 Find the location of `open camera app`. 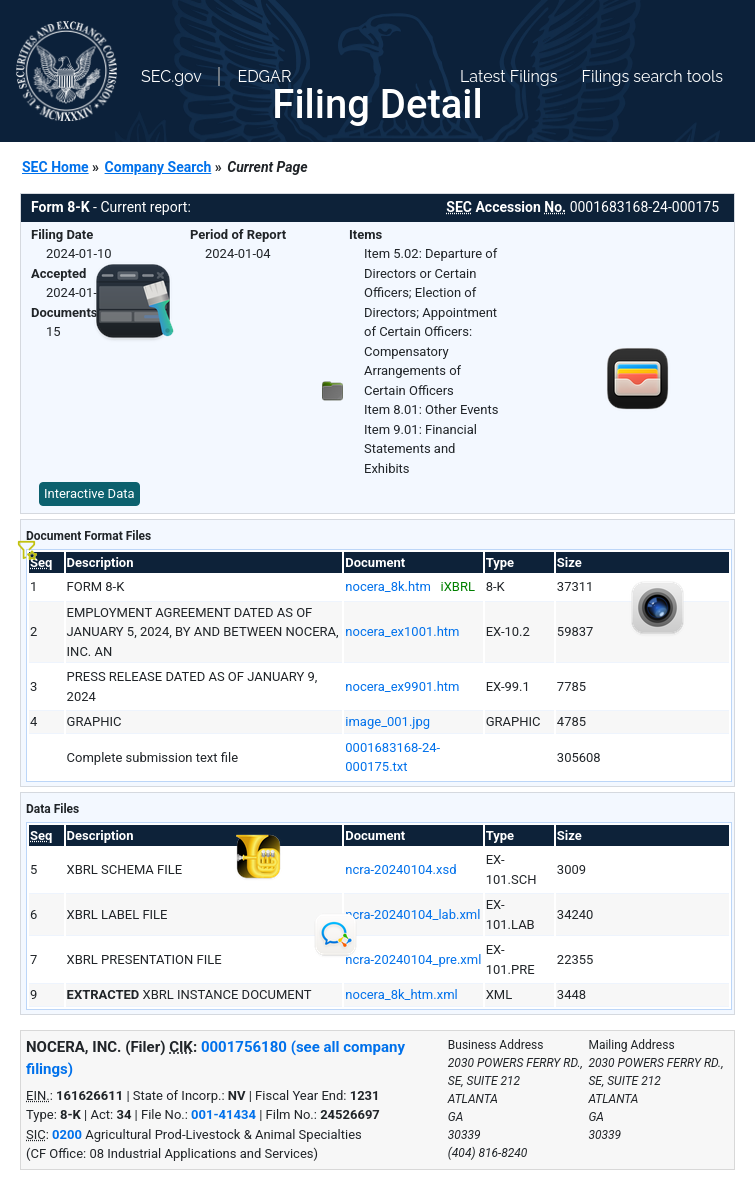

open camera app is located at coordinates (657, 607).